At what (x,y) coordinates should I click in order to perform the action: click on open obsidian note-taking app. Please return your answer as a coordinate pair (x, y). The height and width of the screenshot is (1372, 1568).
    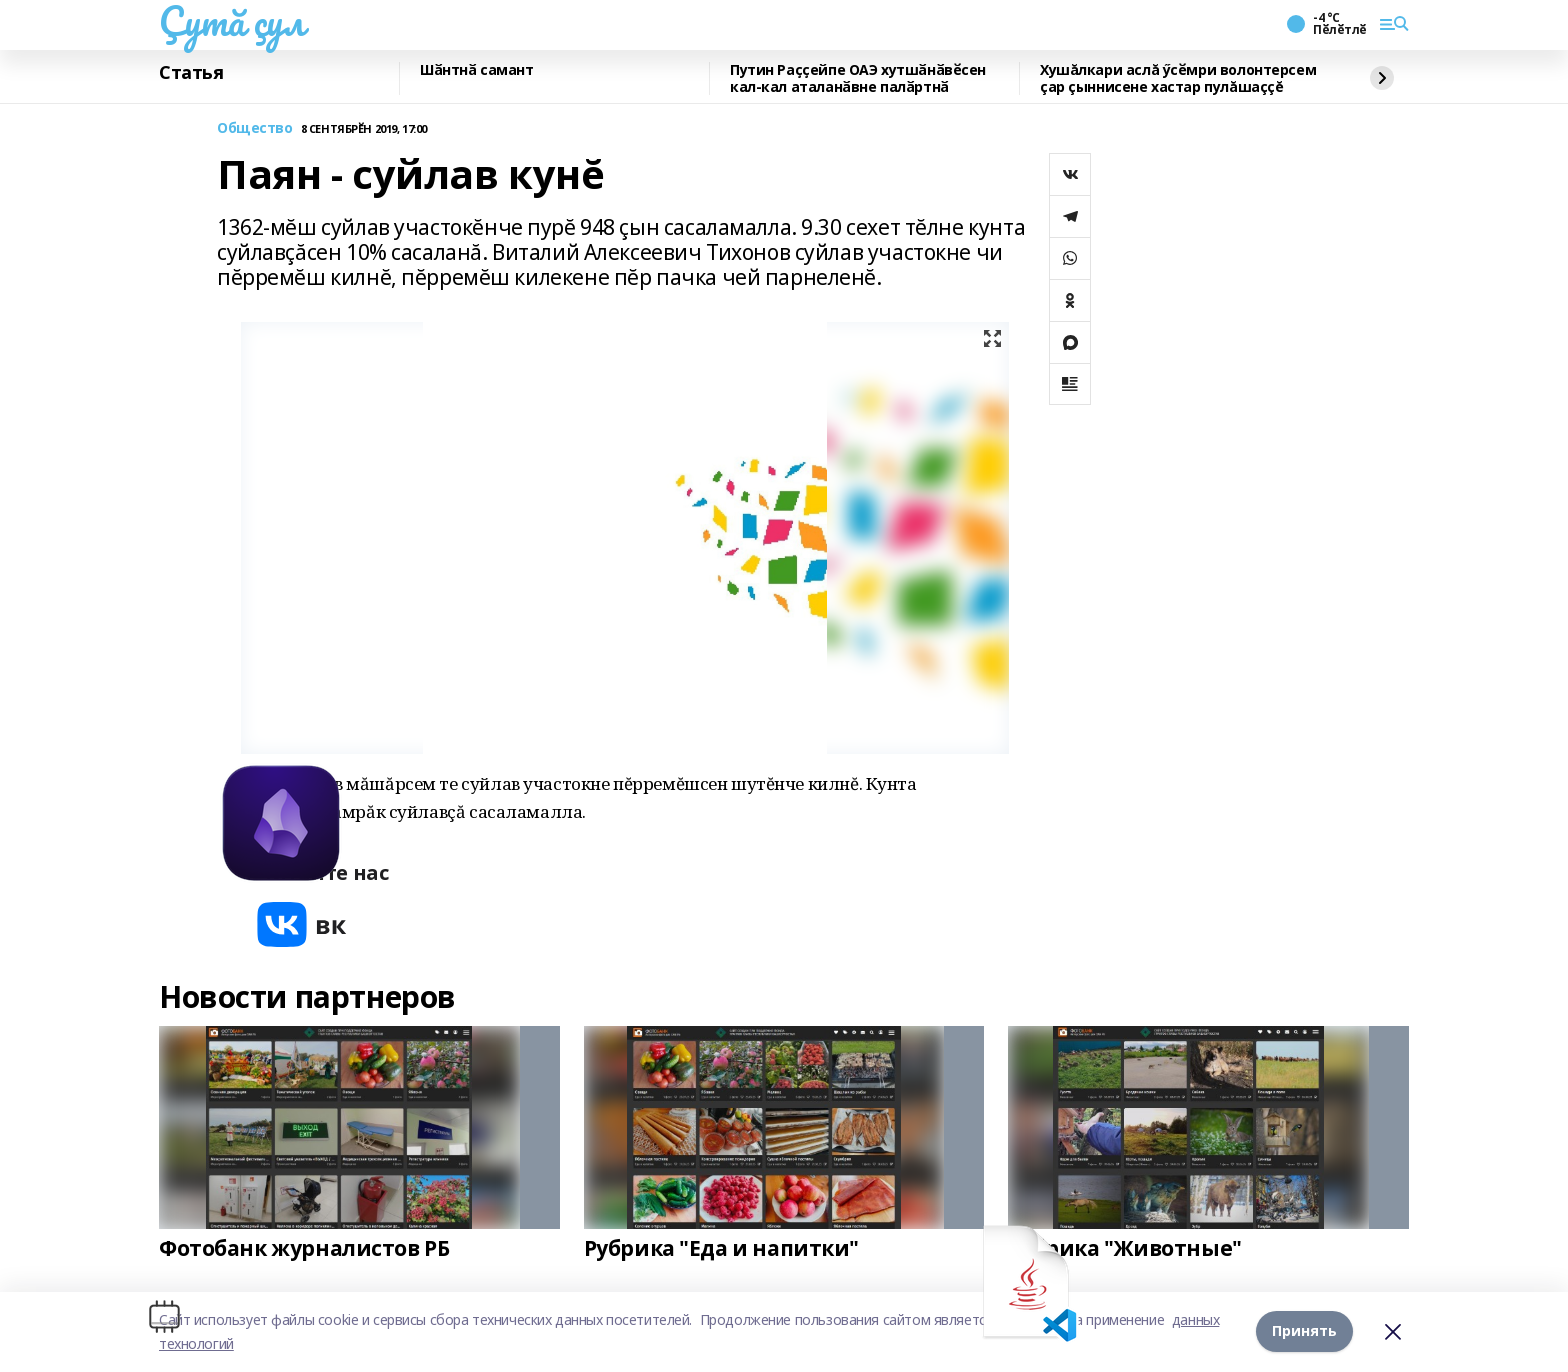
    Looking at the image, I should click on (281, 823).